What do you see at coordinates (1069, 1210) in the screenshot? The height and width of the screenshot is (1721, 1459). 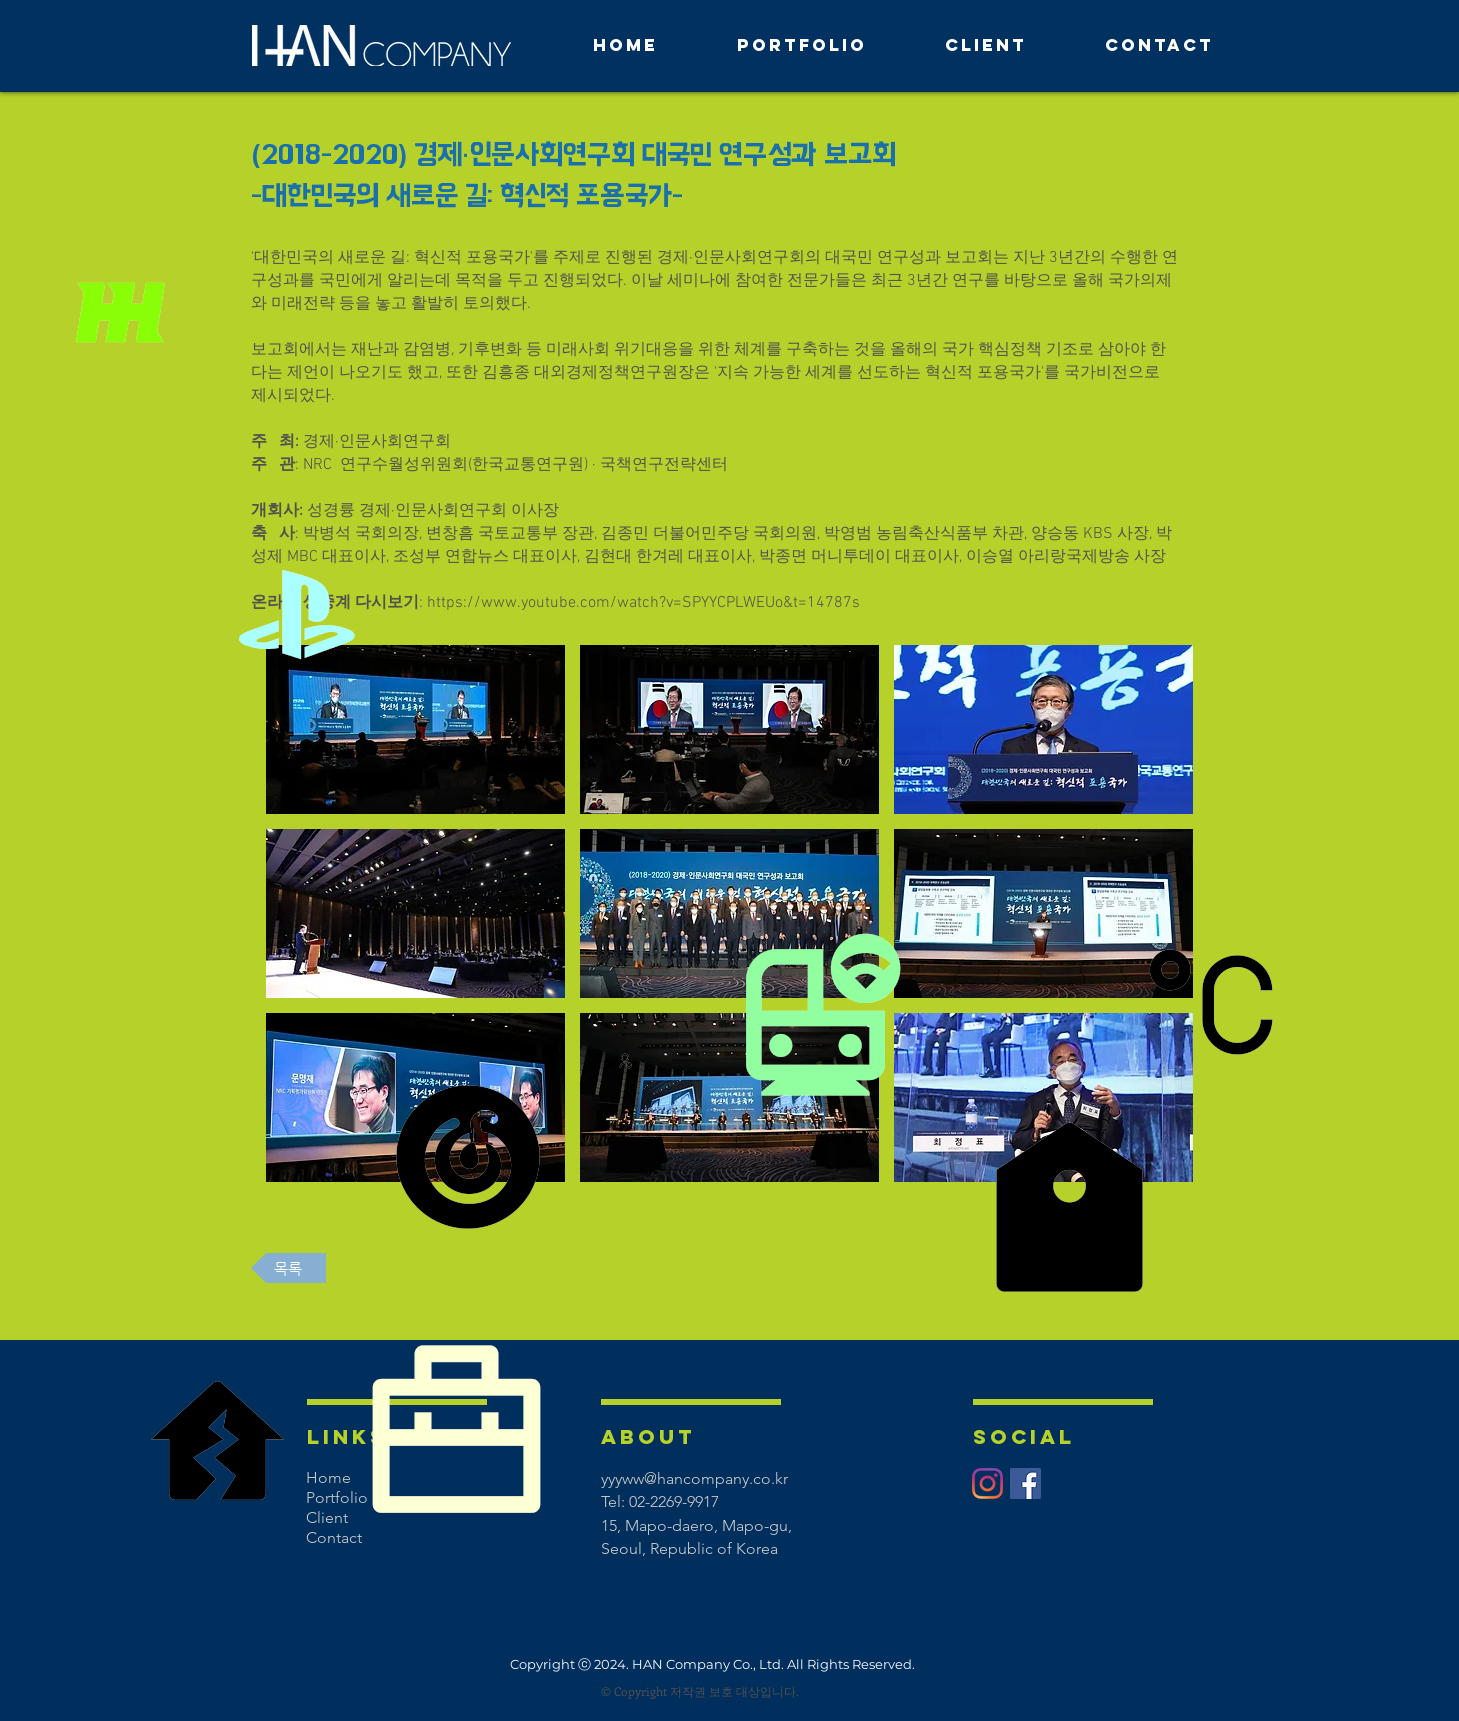 I see `navigate to home screen` at bounding box center [1069, 1210].